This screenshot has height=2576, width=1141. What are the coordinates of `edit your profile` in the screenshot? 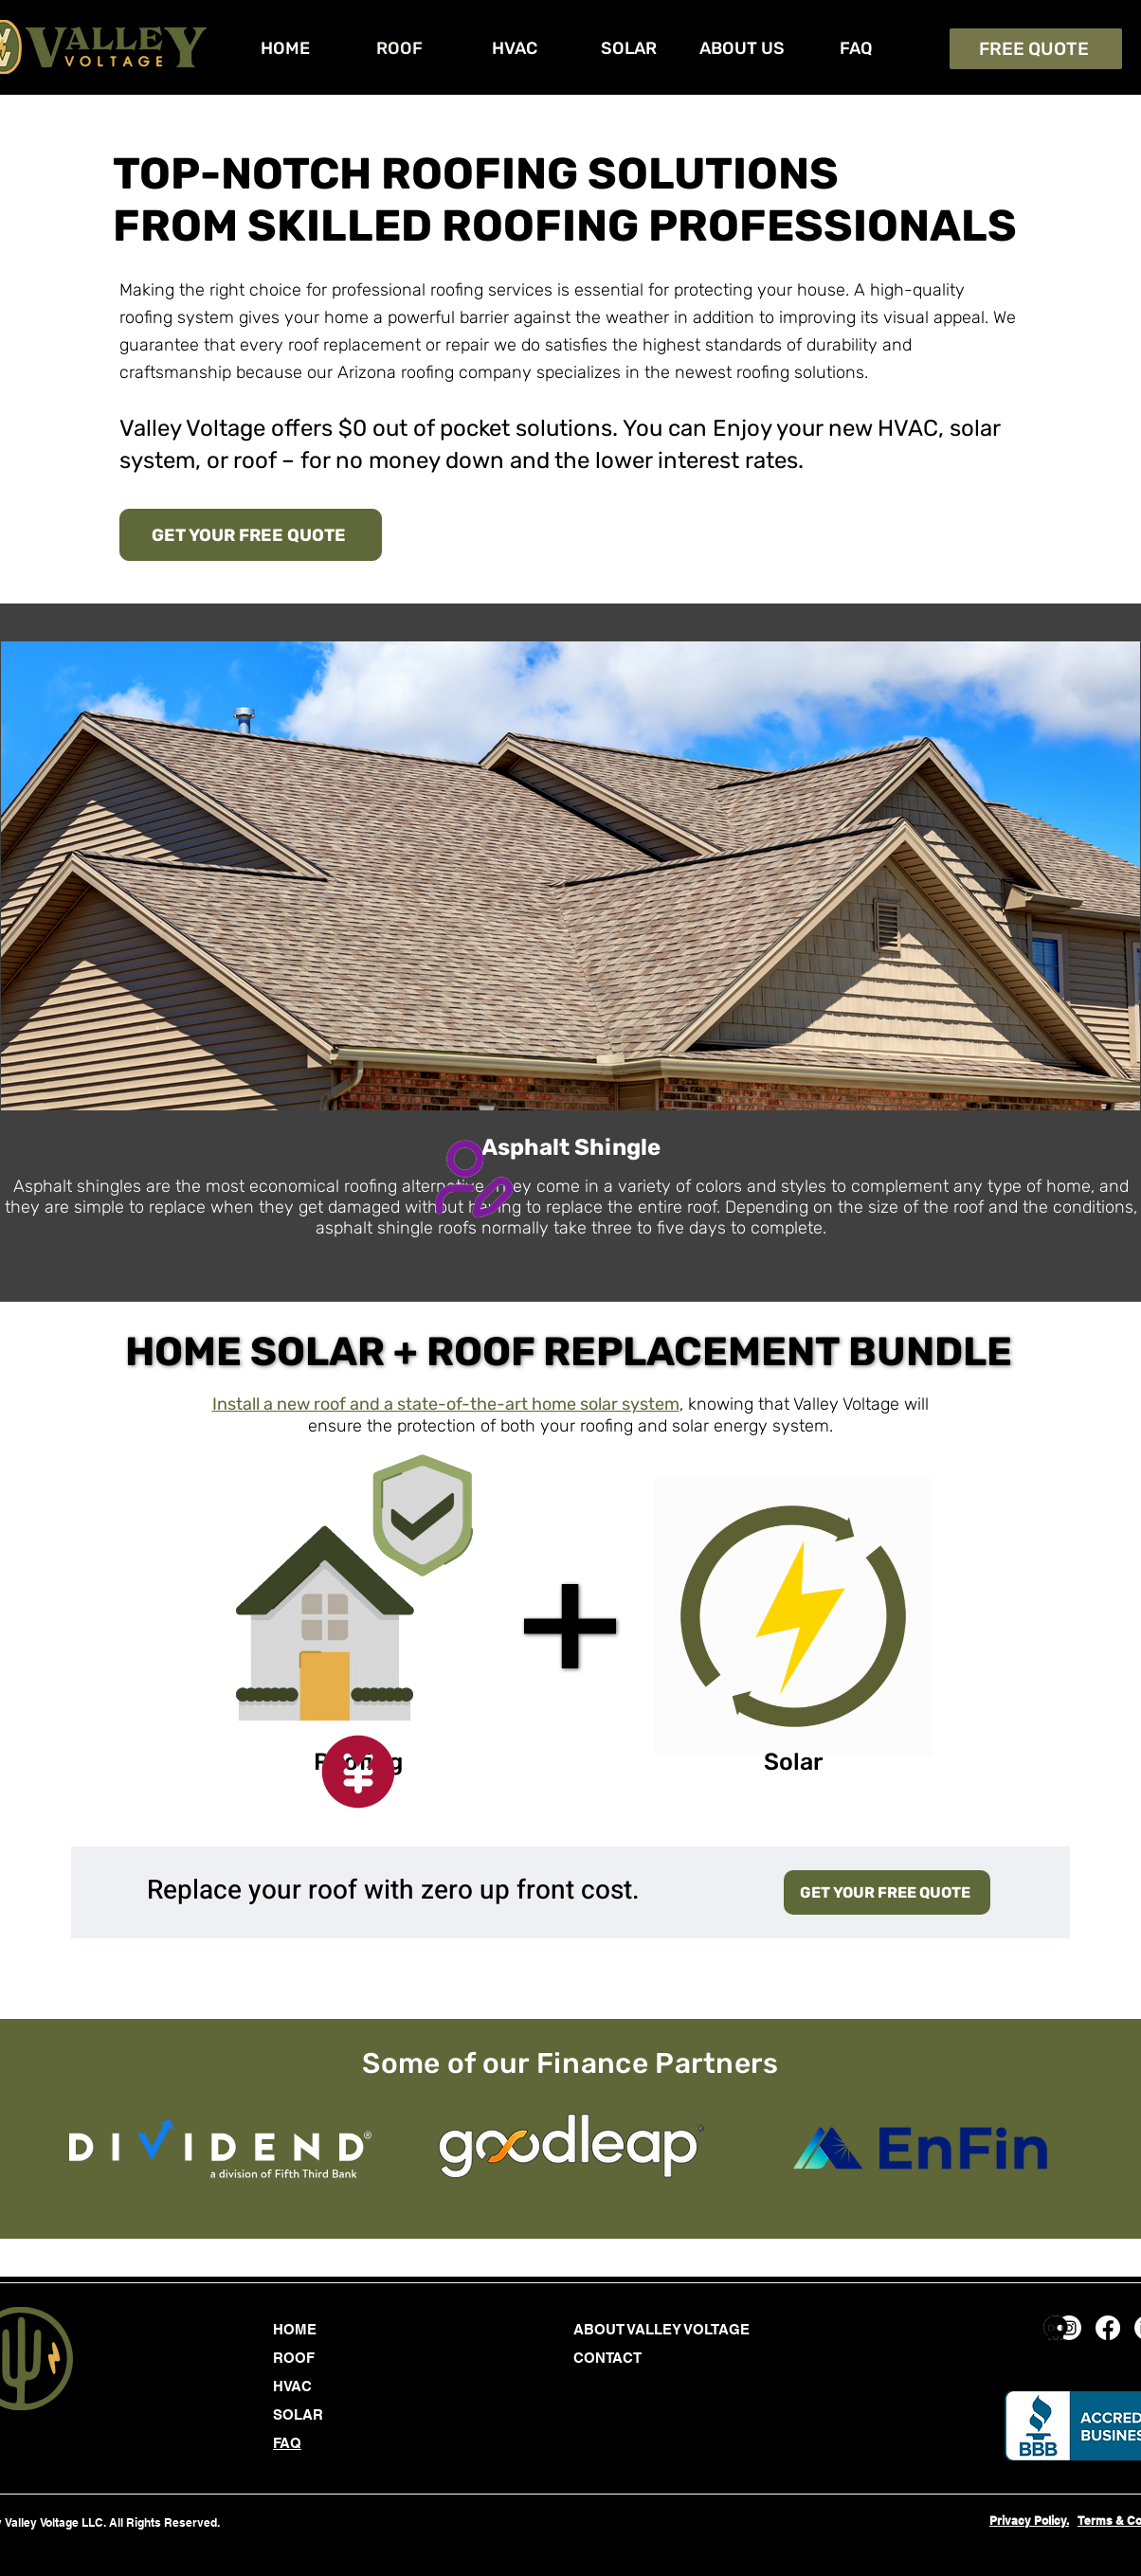 It's located at (472, 1177).